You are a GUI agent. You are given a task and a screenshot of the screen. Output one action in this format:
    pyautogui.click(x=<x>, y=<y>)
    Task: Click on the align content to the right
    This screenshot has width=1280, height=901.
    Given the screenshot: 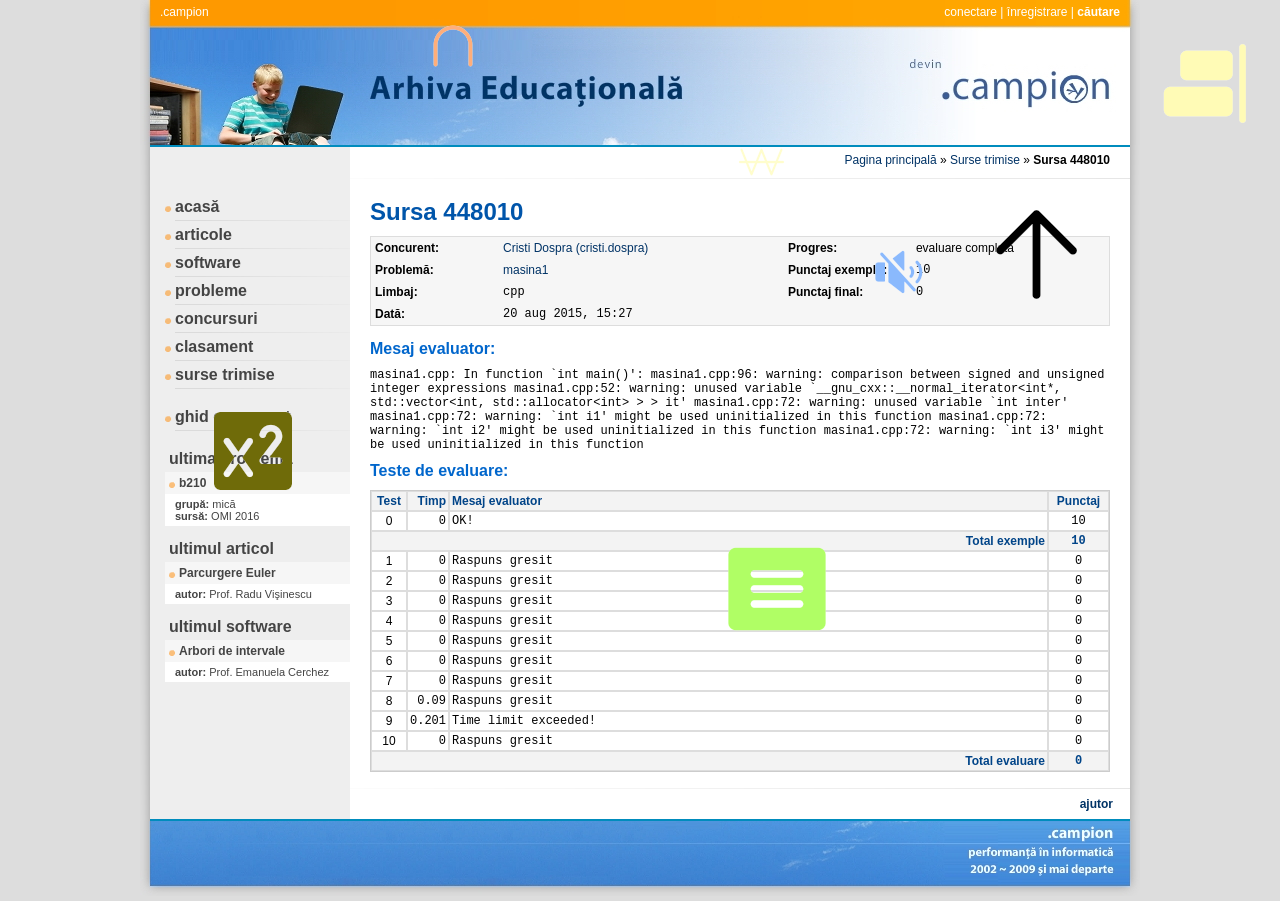 What is the action you would take?
    pyautogui.click(x=1206, y=83)
    